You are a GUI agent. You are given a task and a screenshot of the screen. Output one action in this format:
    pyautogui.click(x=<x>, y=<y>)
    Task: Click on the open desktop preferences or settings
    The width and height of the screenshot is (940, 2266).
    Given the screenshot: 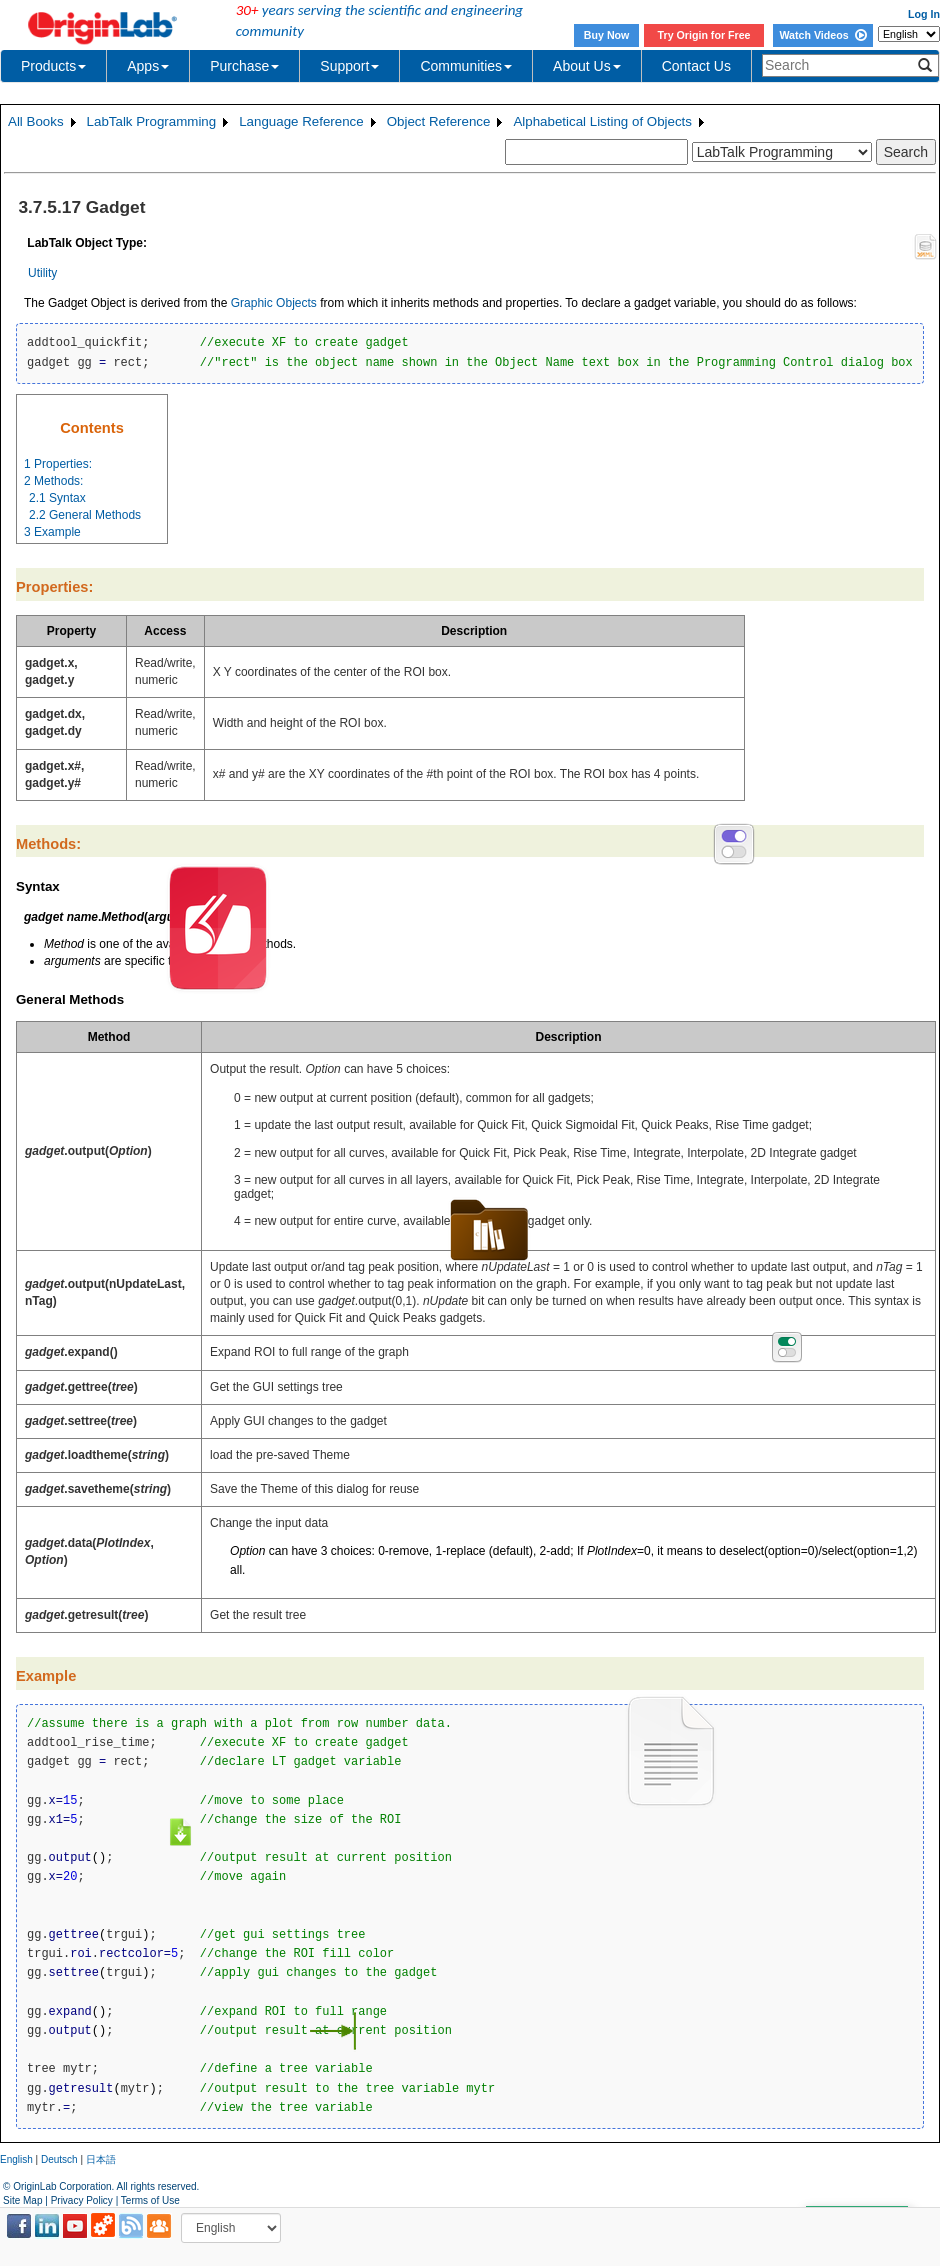 What is the action you would take?
    pyautogui.click(x=734, y=844)
    